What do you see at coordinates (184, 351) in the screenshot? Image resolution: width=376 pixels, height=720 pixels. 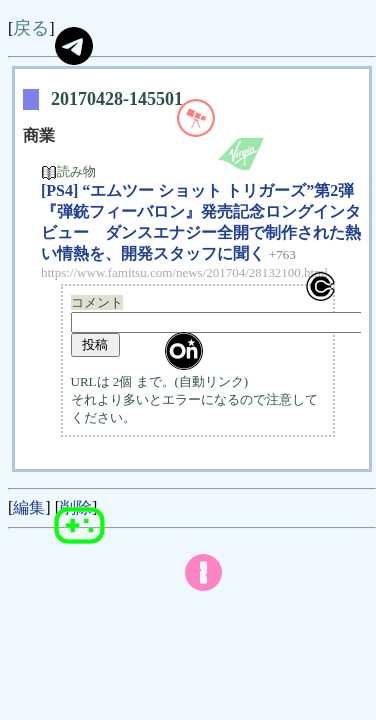 I see `access OnStar connected vehicle services` at bounding box center [184, 351].